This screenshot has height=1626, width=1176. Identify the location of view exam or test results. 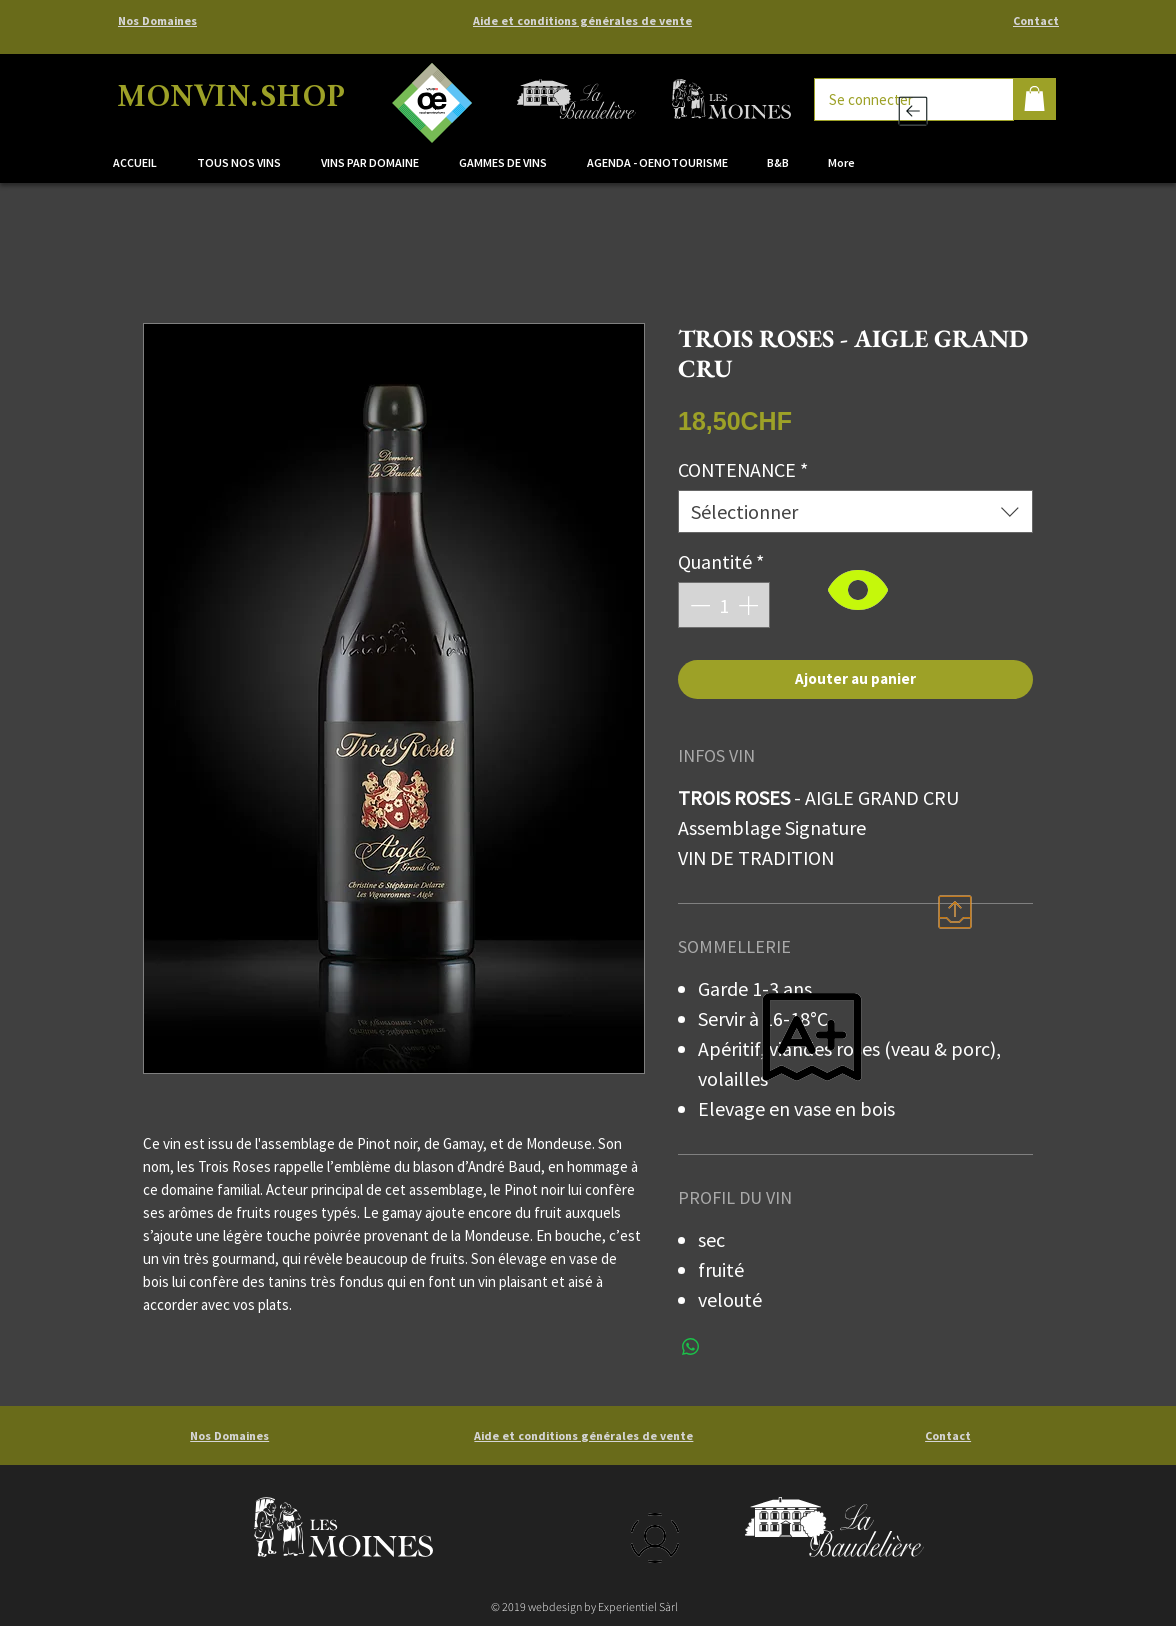
(812, 1035).